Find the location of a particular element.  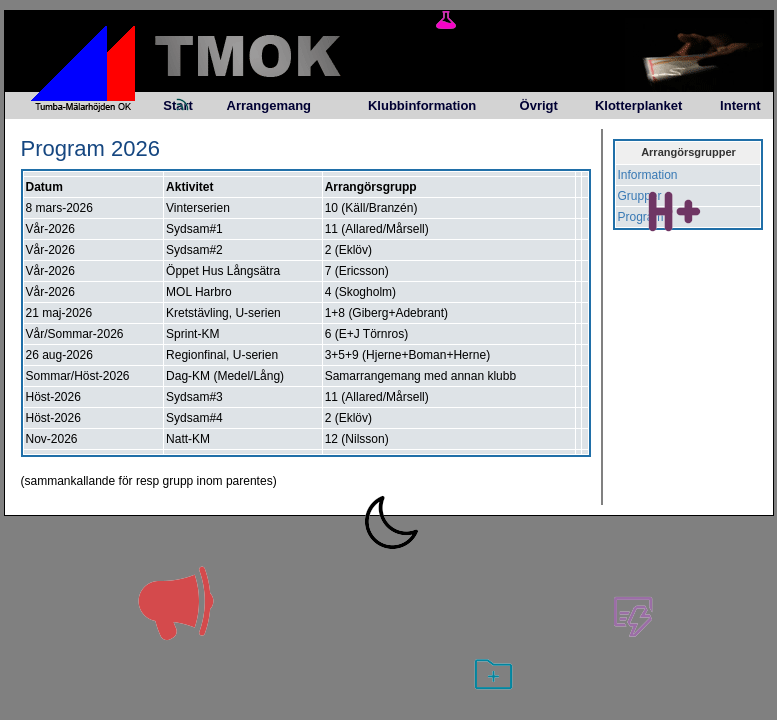

configure github actions workflow is located at coordinates (631, 617).